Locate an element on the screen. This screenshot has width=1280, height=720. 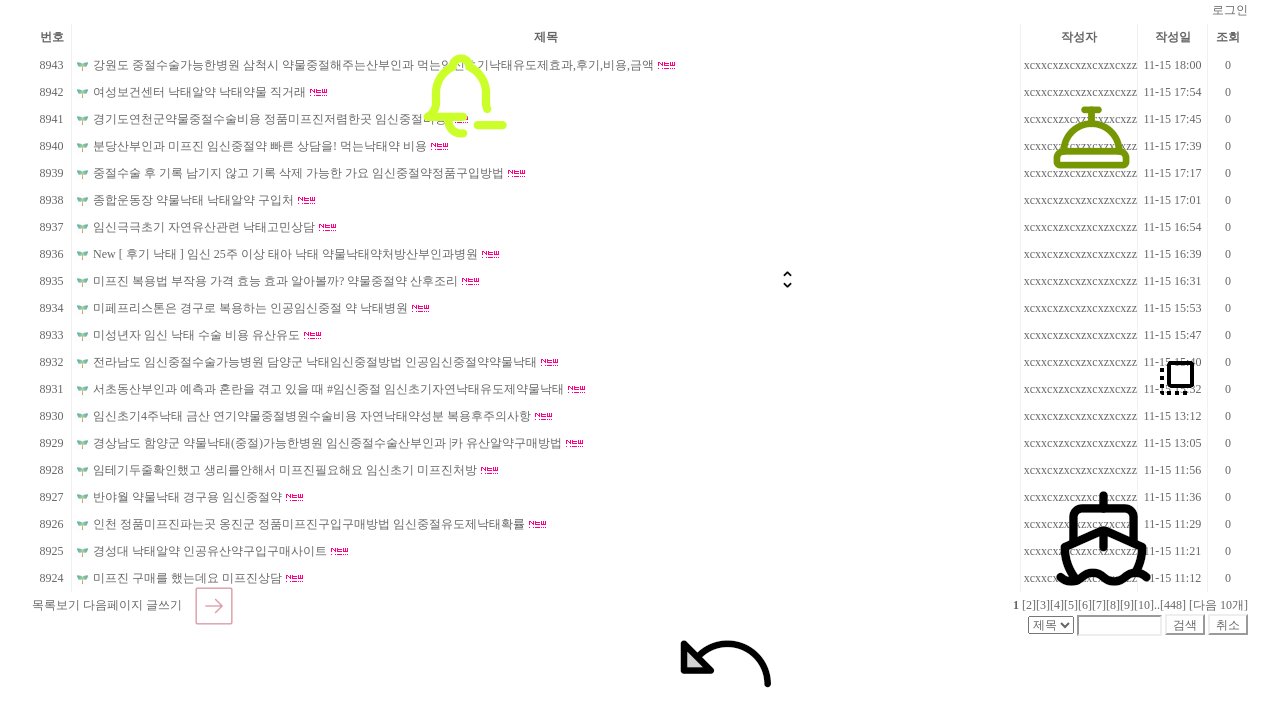
request concierge or front desk assistance is located at coordinates (1091, 137).